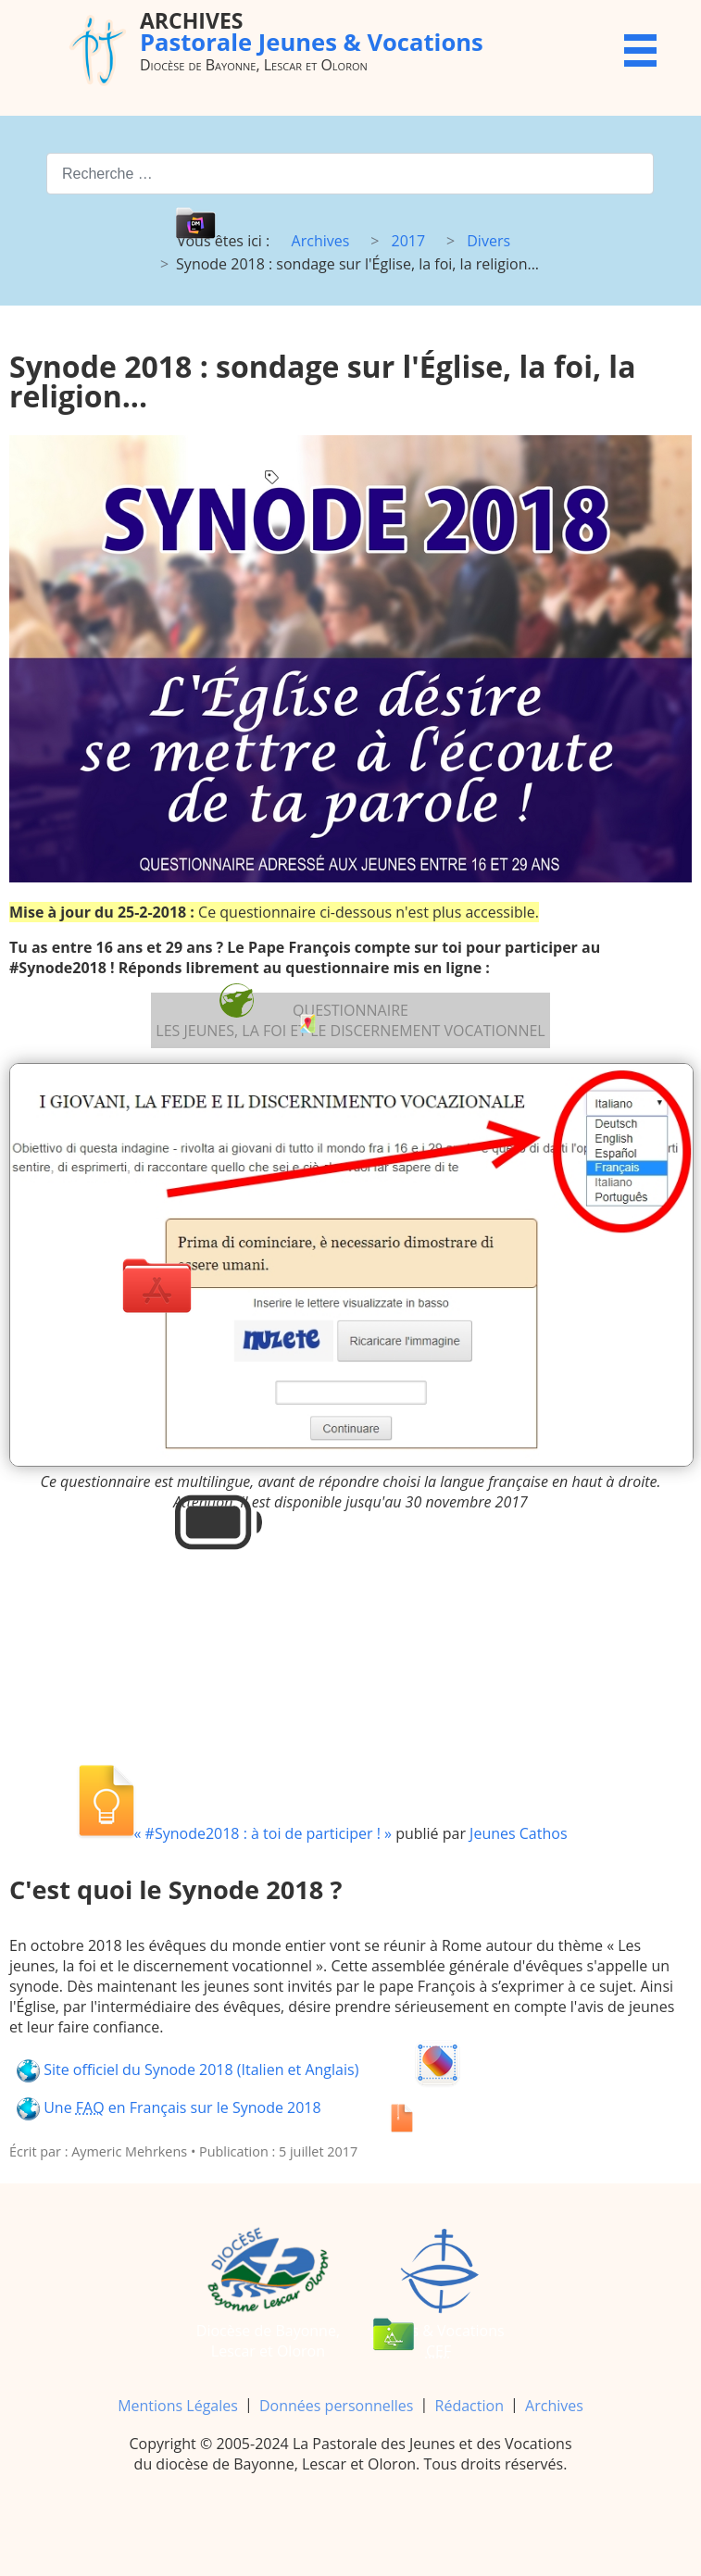 Image resolution: width=701 pixels, height=2576 pixels. I want to click on open a google keep note file, so click(106, 1802).